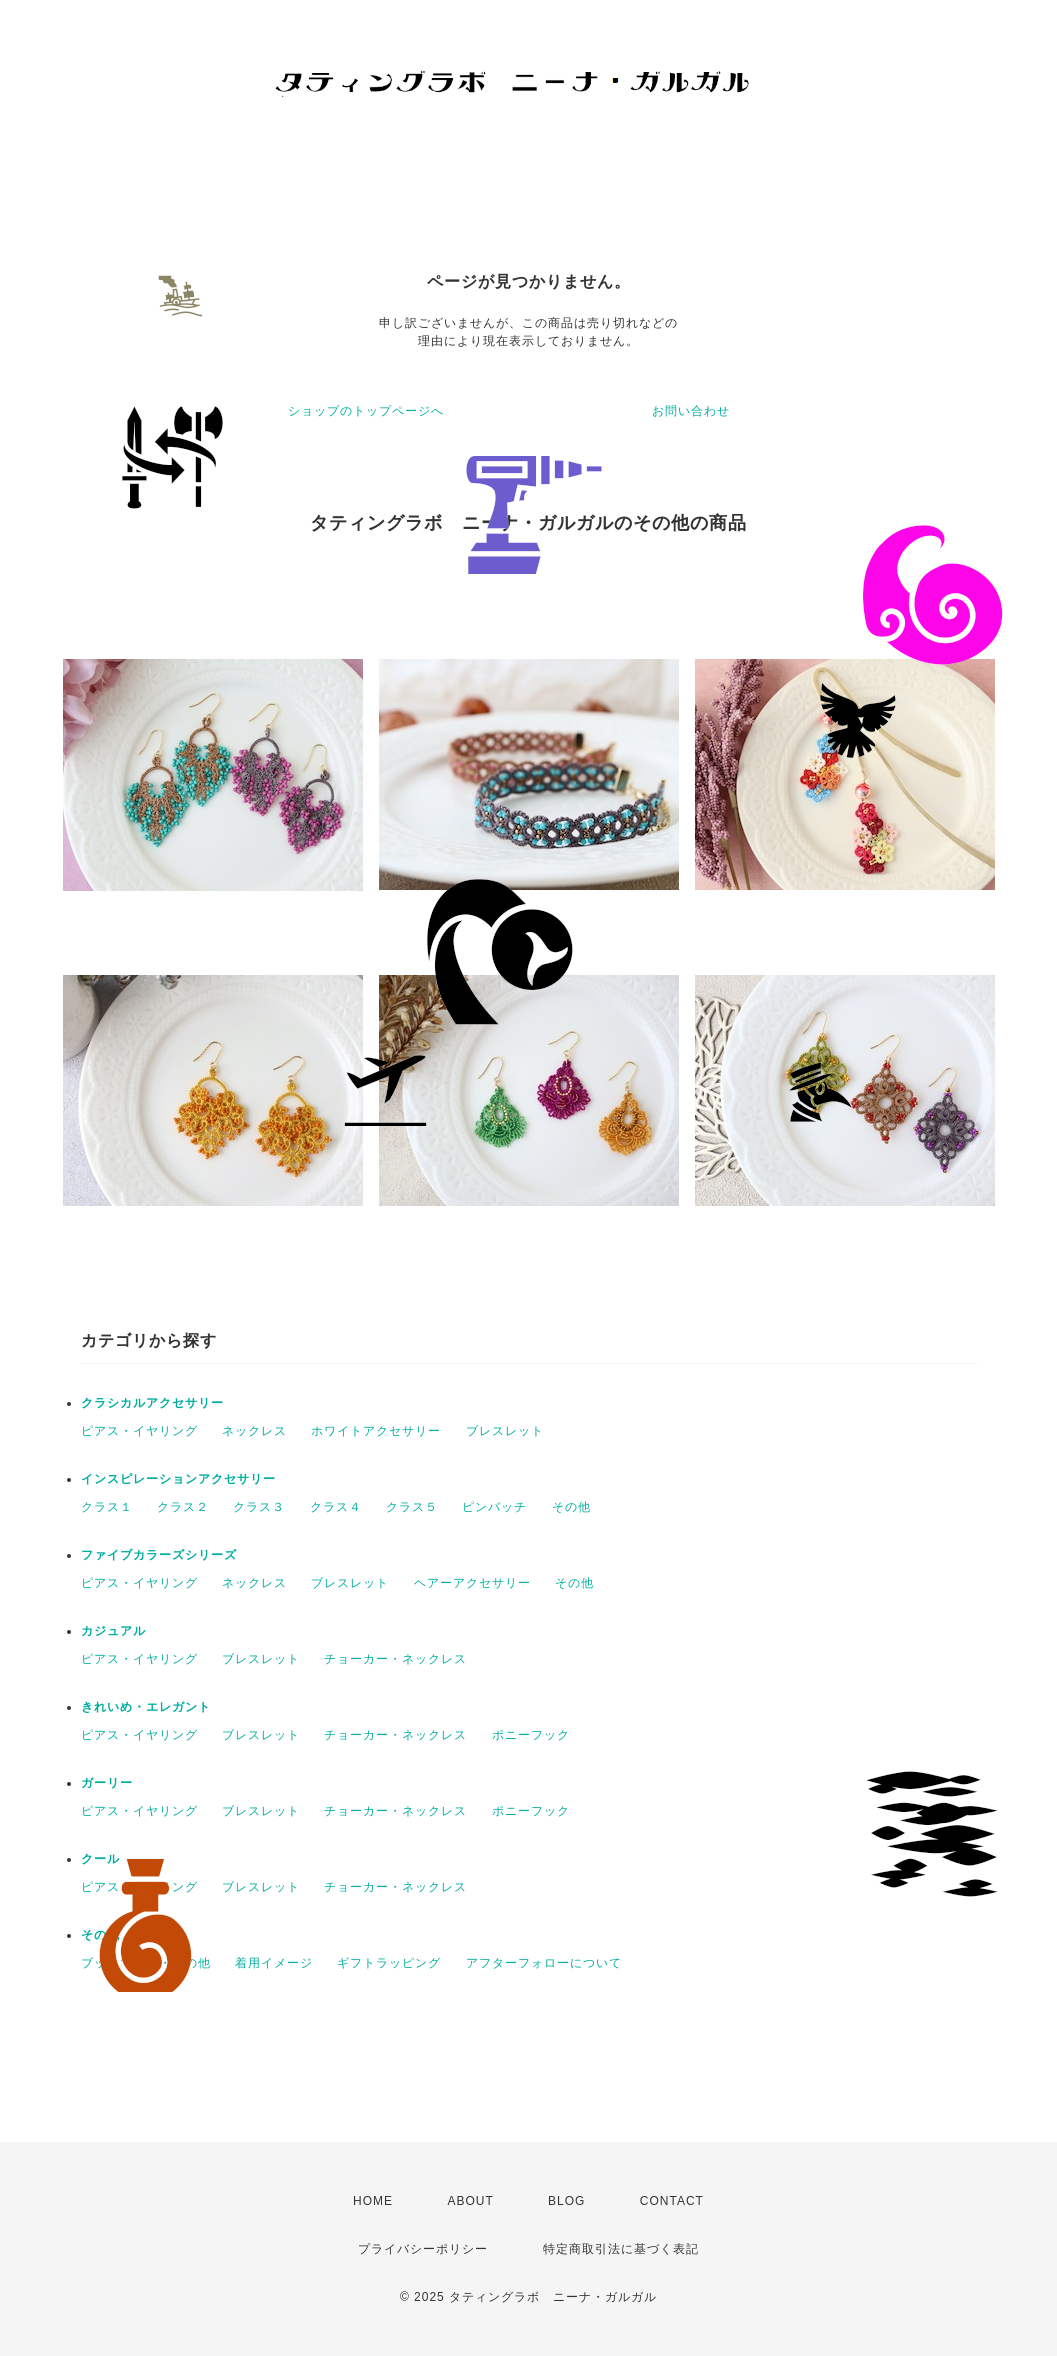  What do you see at coordinates (820, 1091) in the screenshot?
I see `view plague doctor character profile` at bounding box center [820, 1091].